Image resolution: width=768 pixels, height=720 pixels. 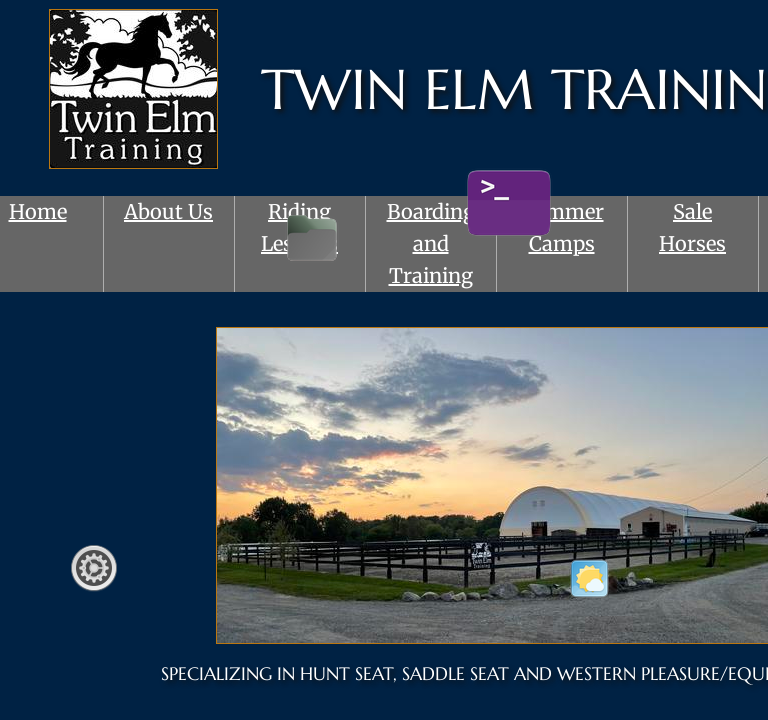 What do you see at coordinates (312, 238) in the screenshot?
I see `an open folder in the file system` at bounding box center [312, 238].